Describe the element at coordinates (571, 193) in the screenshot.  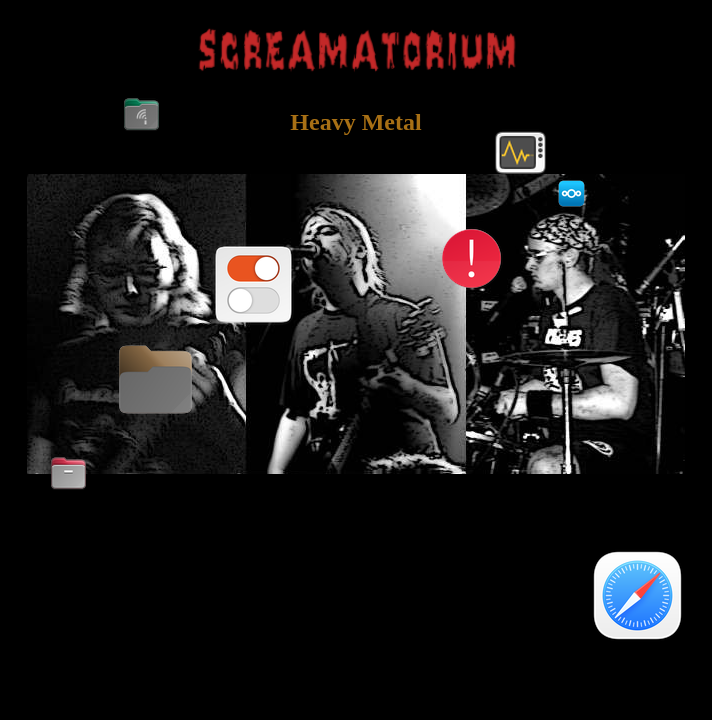
I see `open ownCloud file sync and sharing app` at that location.